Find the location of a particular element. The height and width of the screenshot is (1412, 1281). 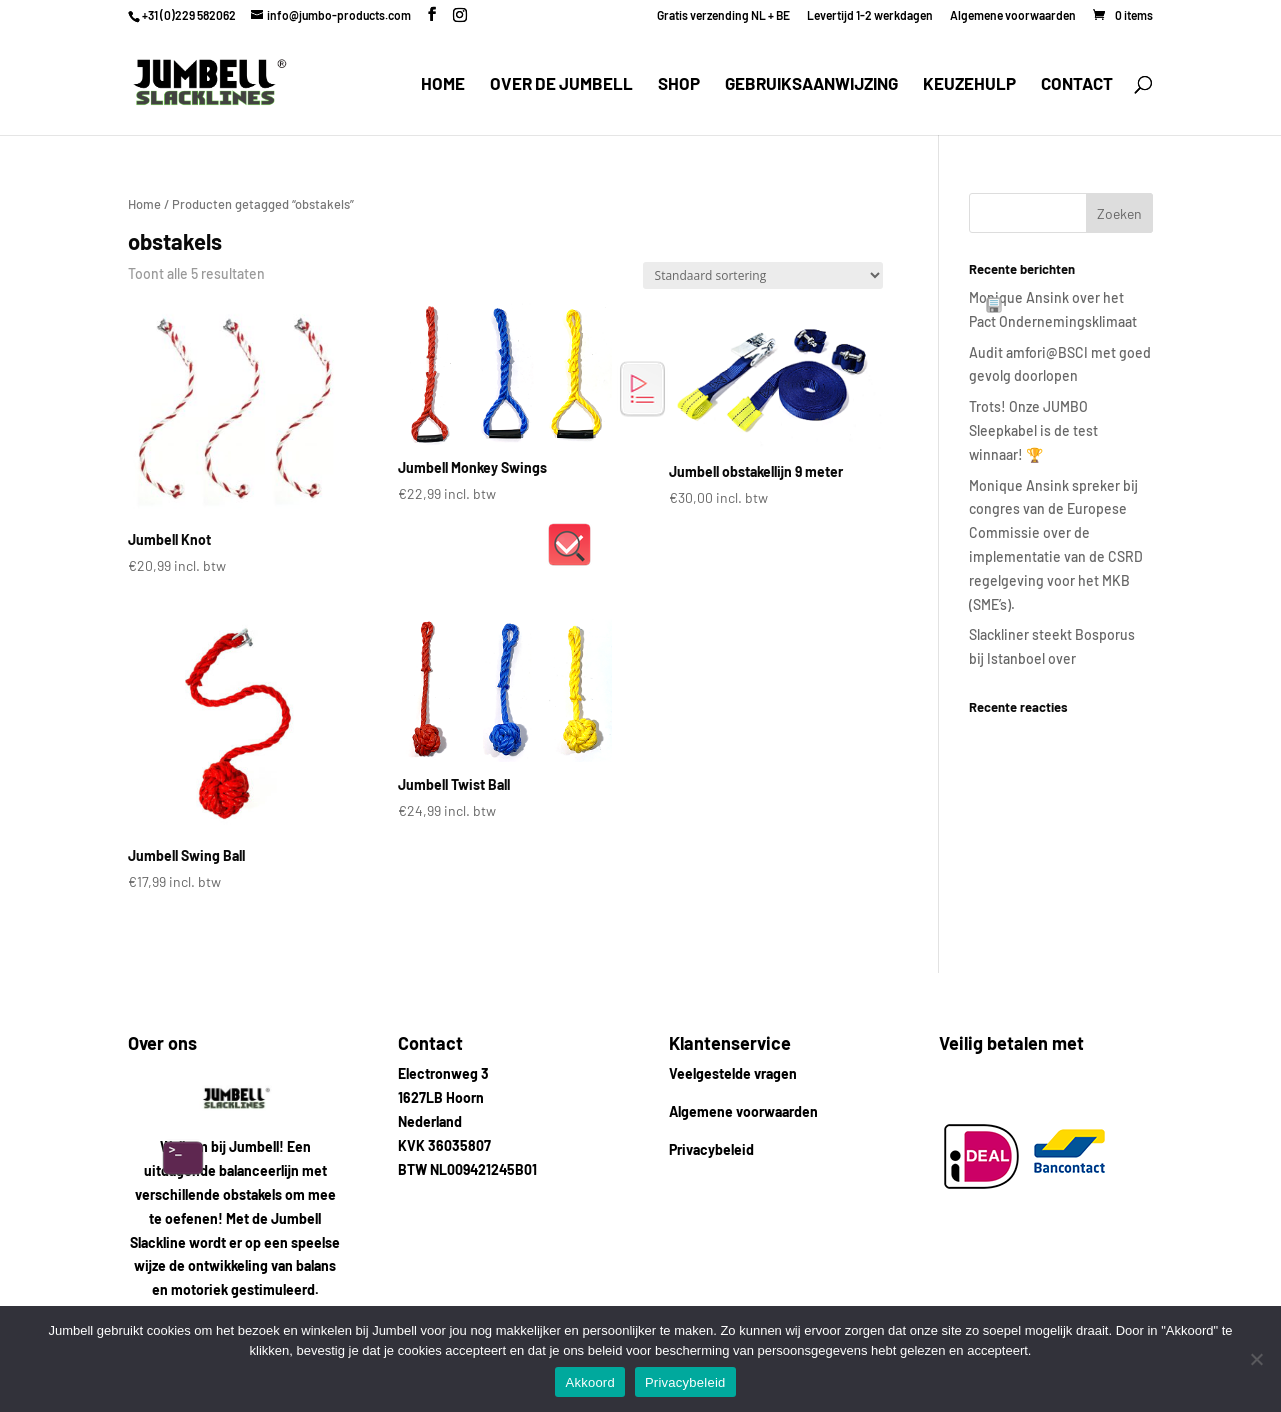

open a playlist file is located at coordinates (642, 388).